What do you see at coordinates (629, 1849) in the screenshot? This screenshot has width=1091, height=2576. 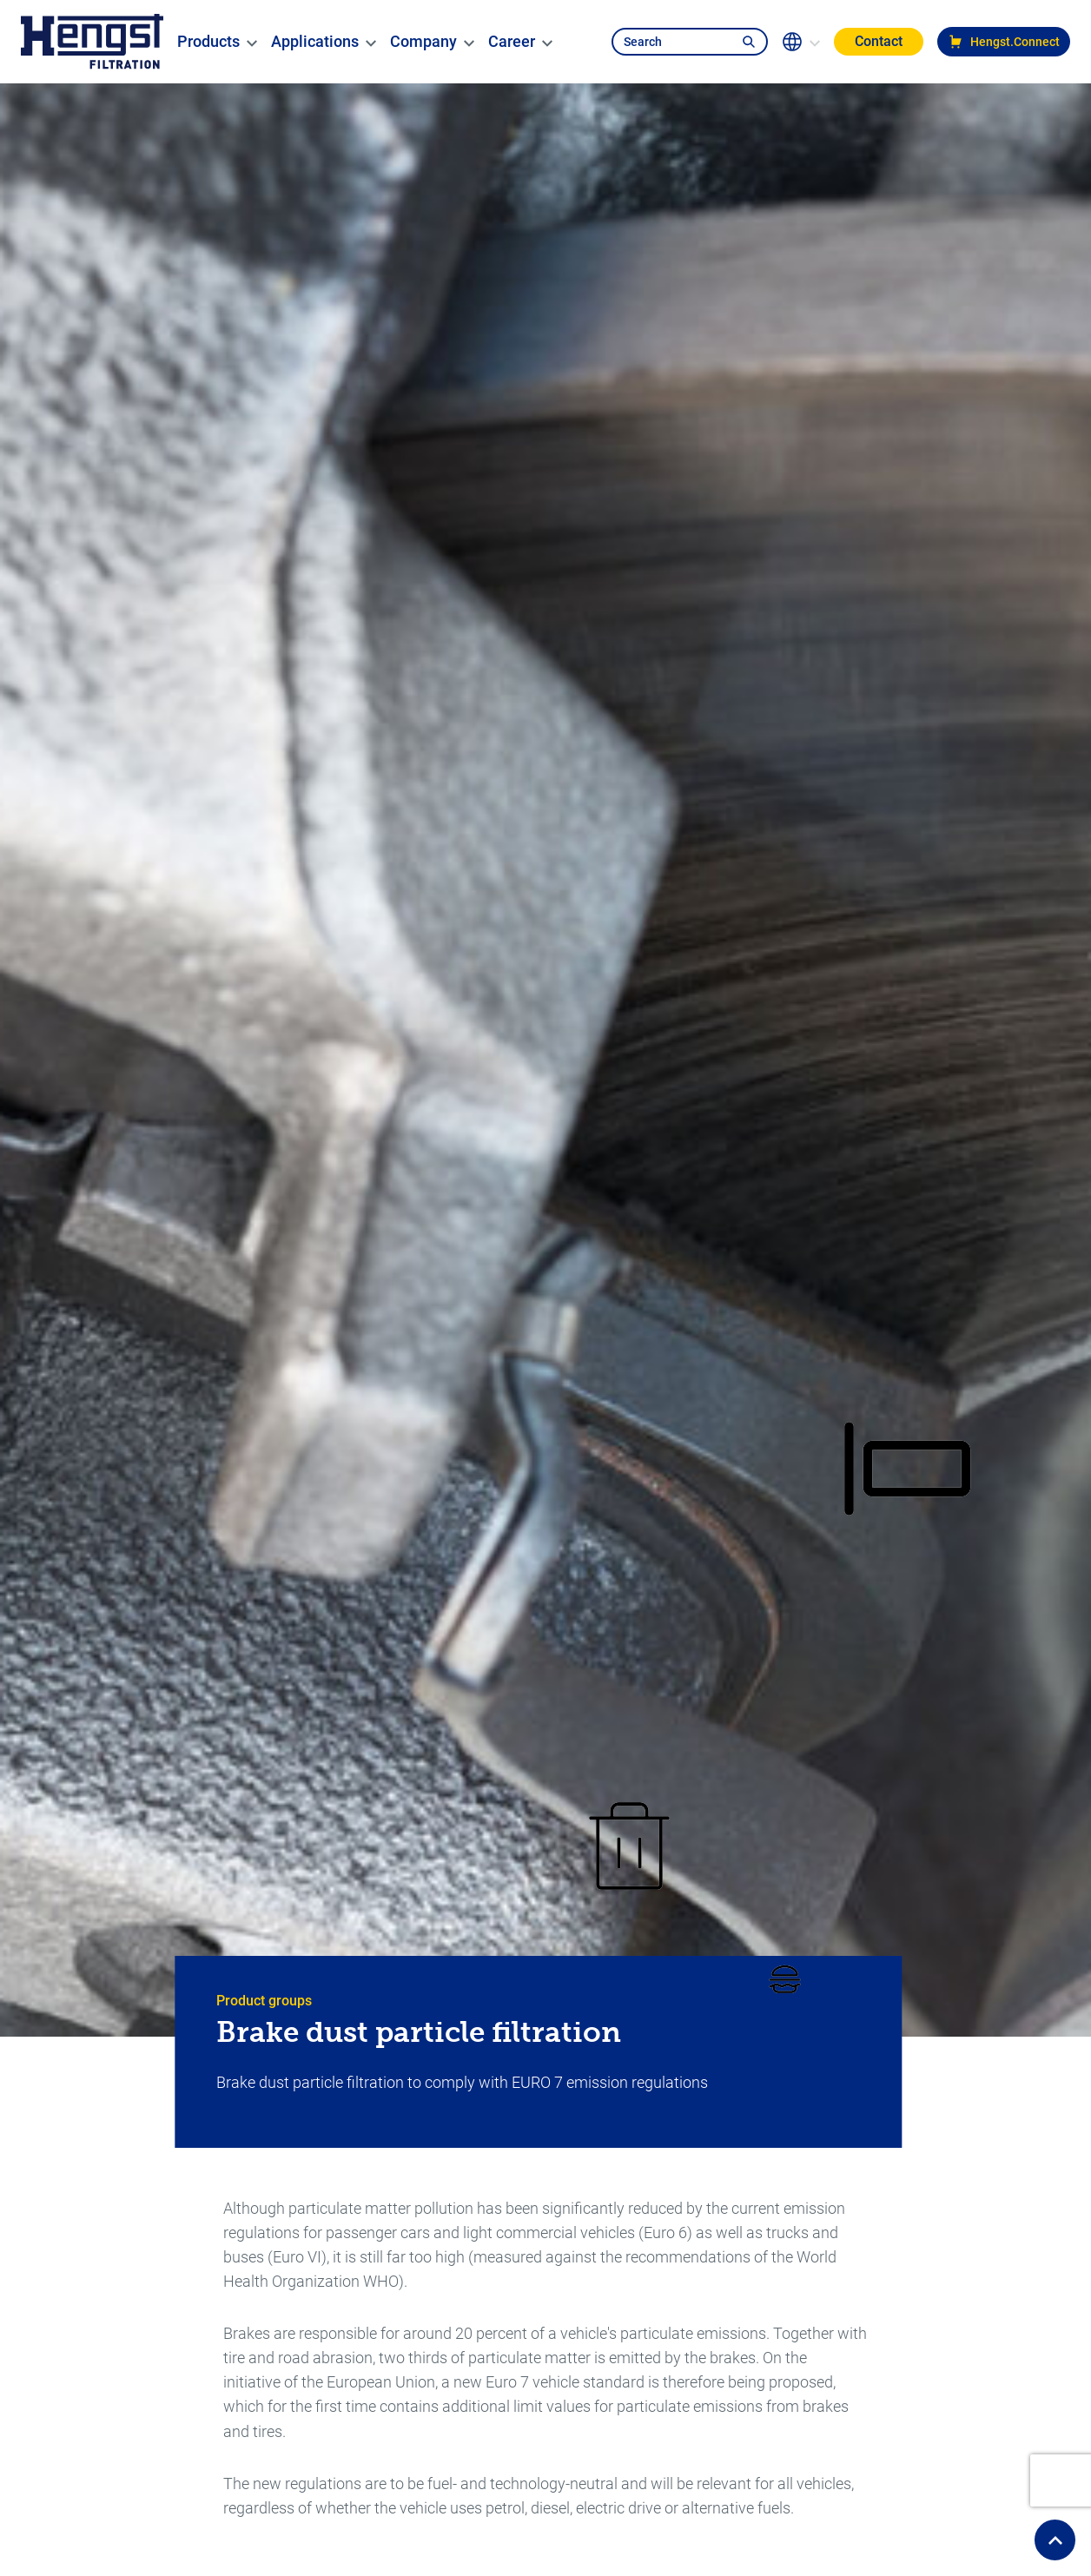 I see `delete this item` at bounding box center [629, 1849].